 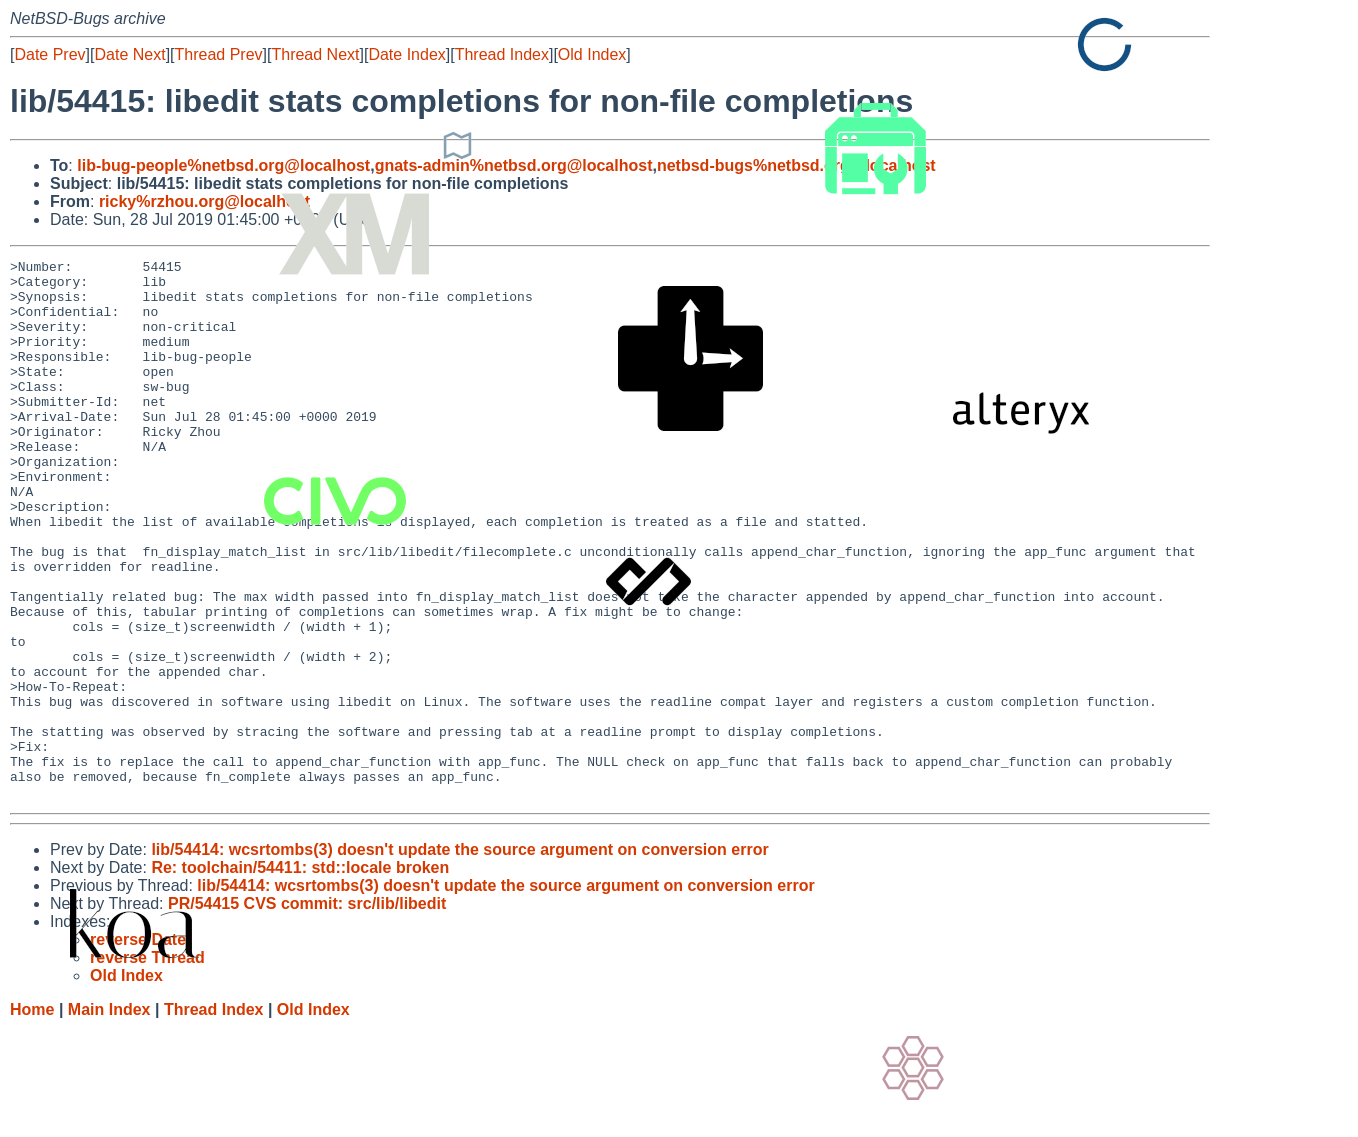 I want to click on alteryx logo - link to alteryx data analytics platform, so click(x=1021, y=413).